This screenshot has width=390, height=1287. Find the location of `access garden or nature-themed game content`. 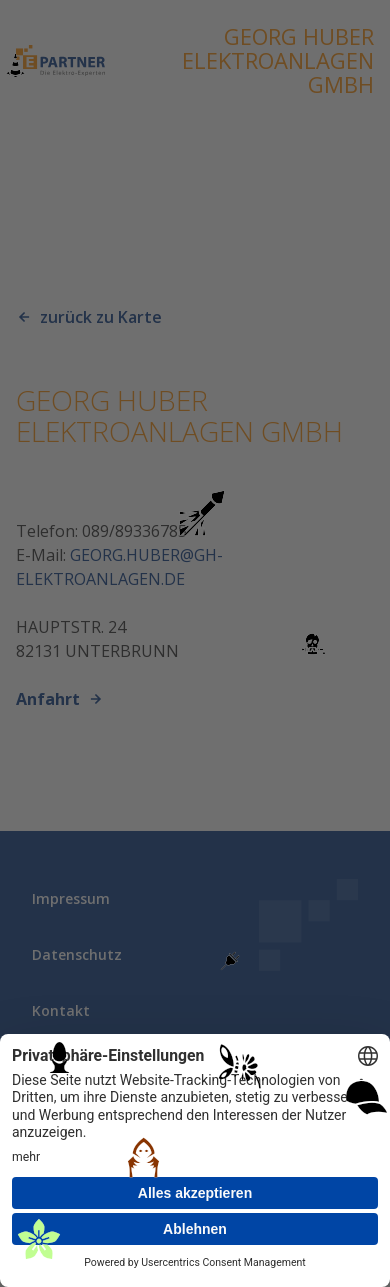

access garden or nature-themed game content is located at coordinates (239, 1066).